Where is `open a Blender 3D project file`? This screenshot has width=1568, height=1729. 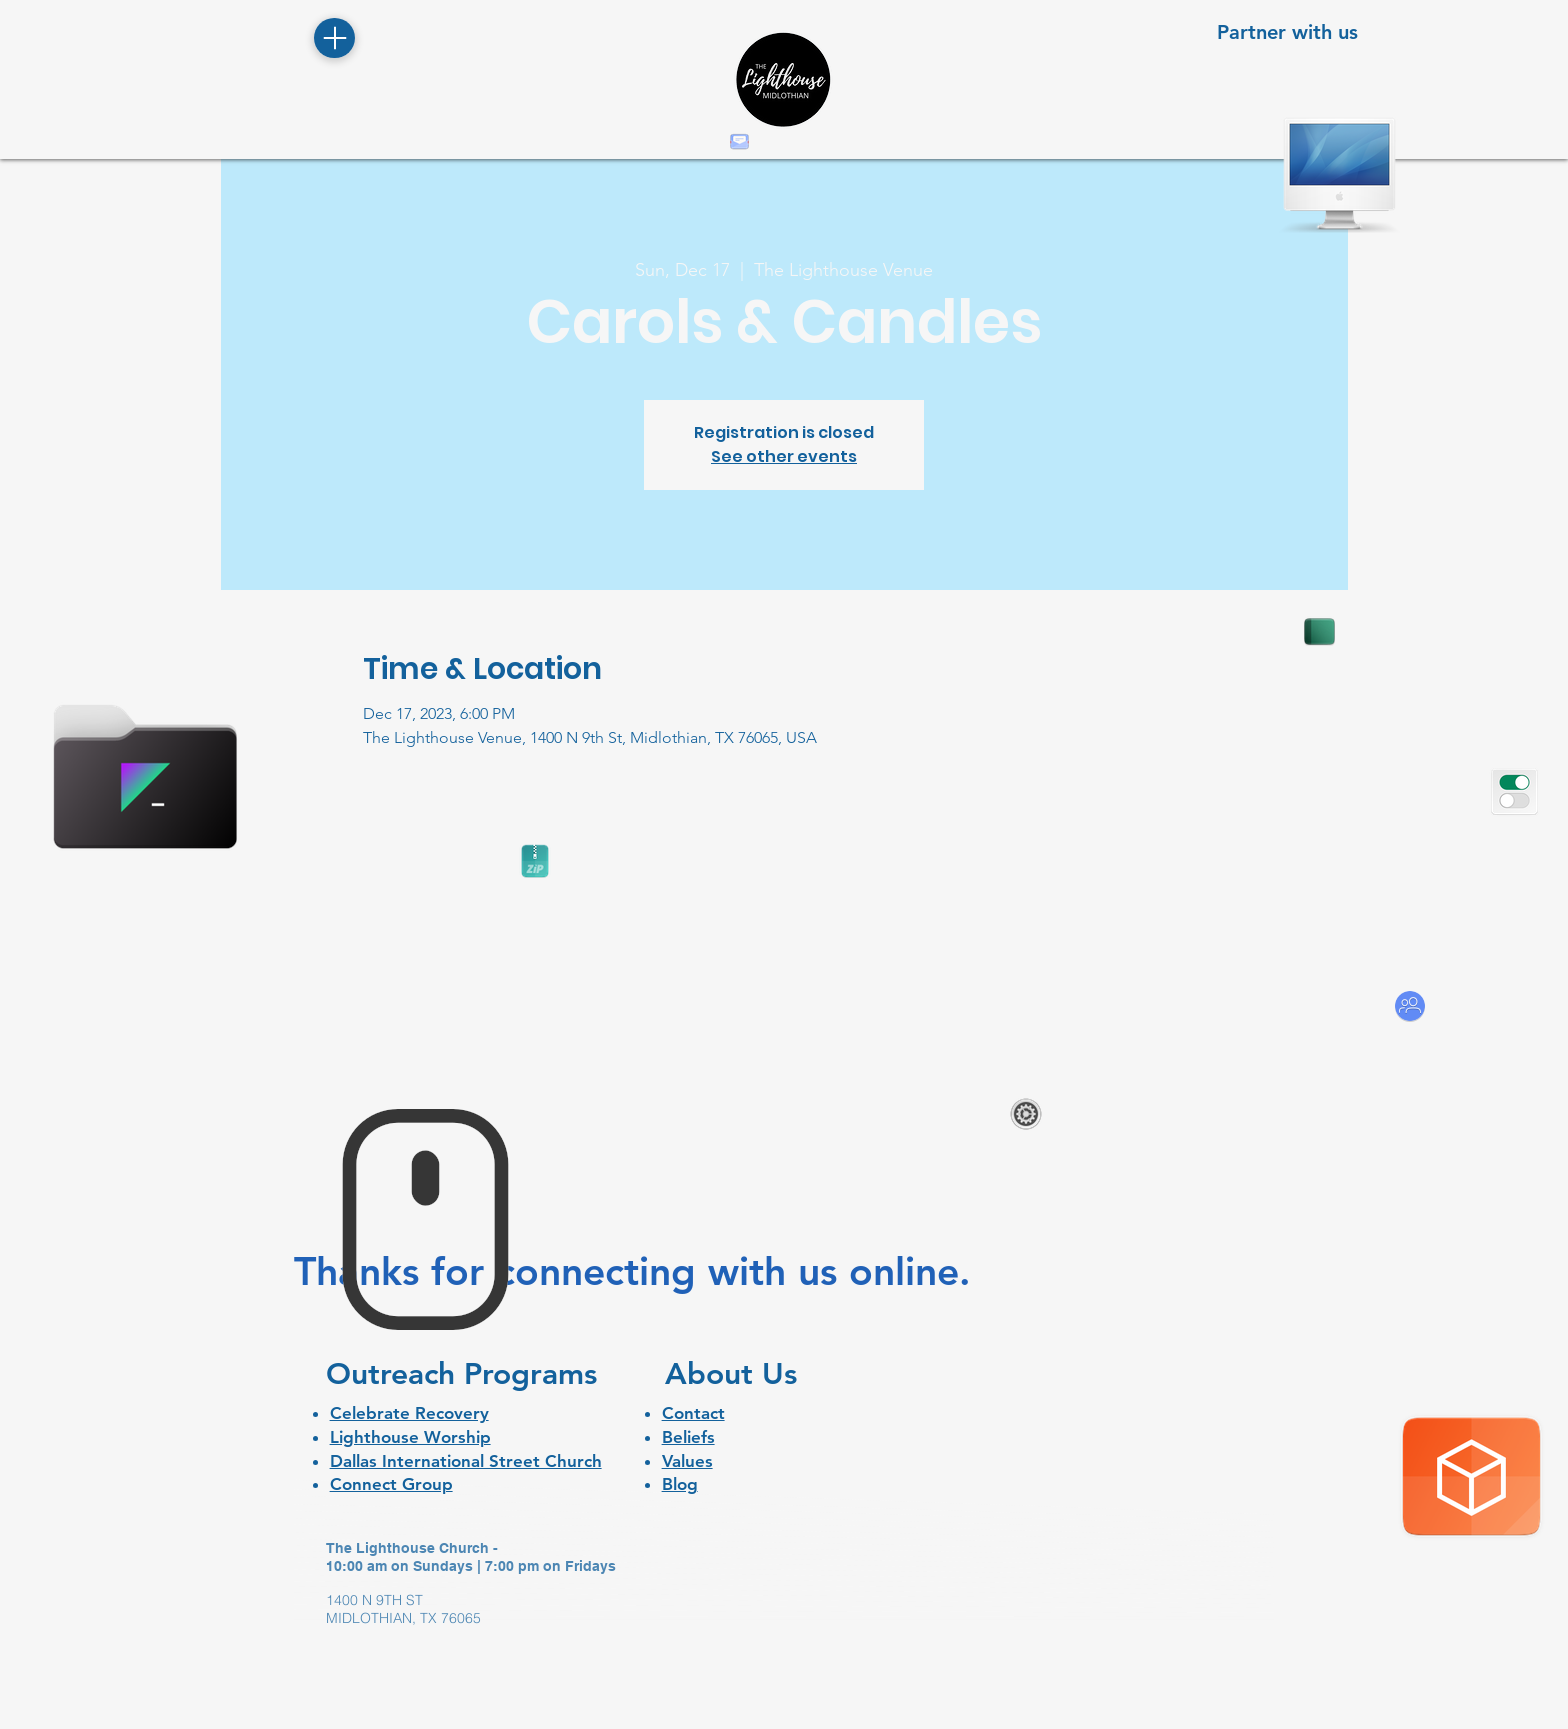 open a Blender 3D project file is located at coordinates (1471, 1471).